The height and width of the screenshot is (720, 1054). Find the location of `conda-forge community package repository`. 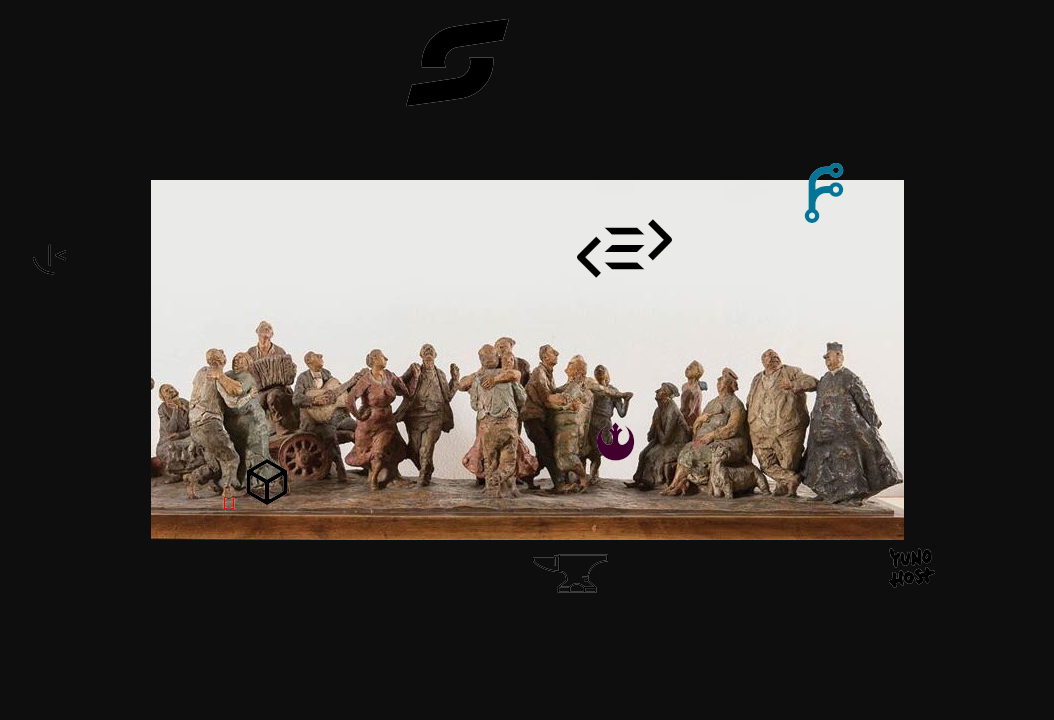

conda-forge community package repository is located at coordinates (570, 573).